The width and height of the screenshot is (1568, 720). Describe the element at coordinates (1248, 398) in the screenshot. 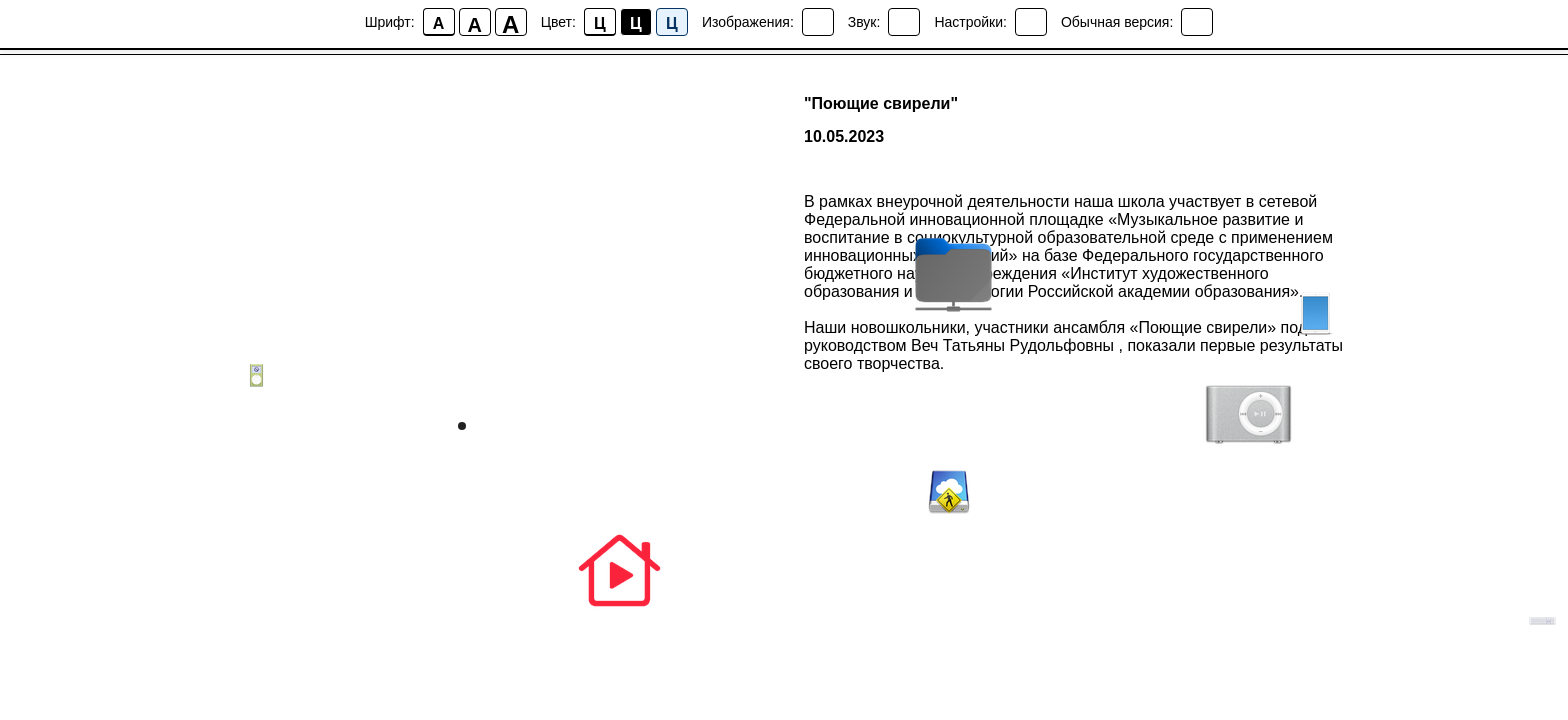

I see `iPod shuffle device connected` at that location.